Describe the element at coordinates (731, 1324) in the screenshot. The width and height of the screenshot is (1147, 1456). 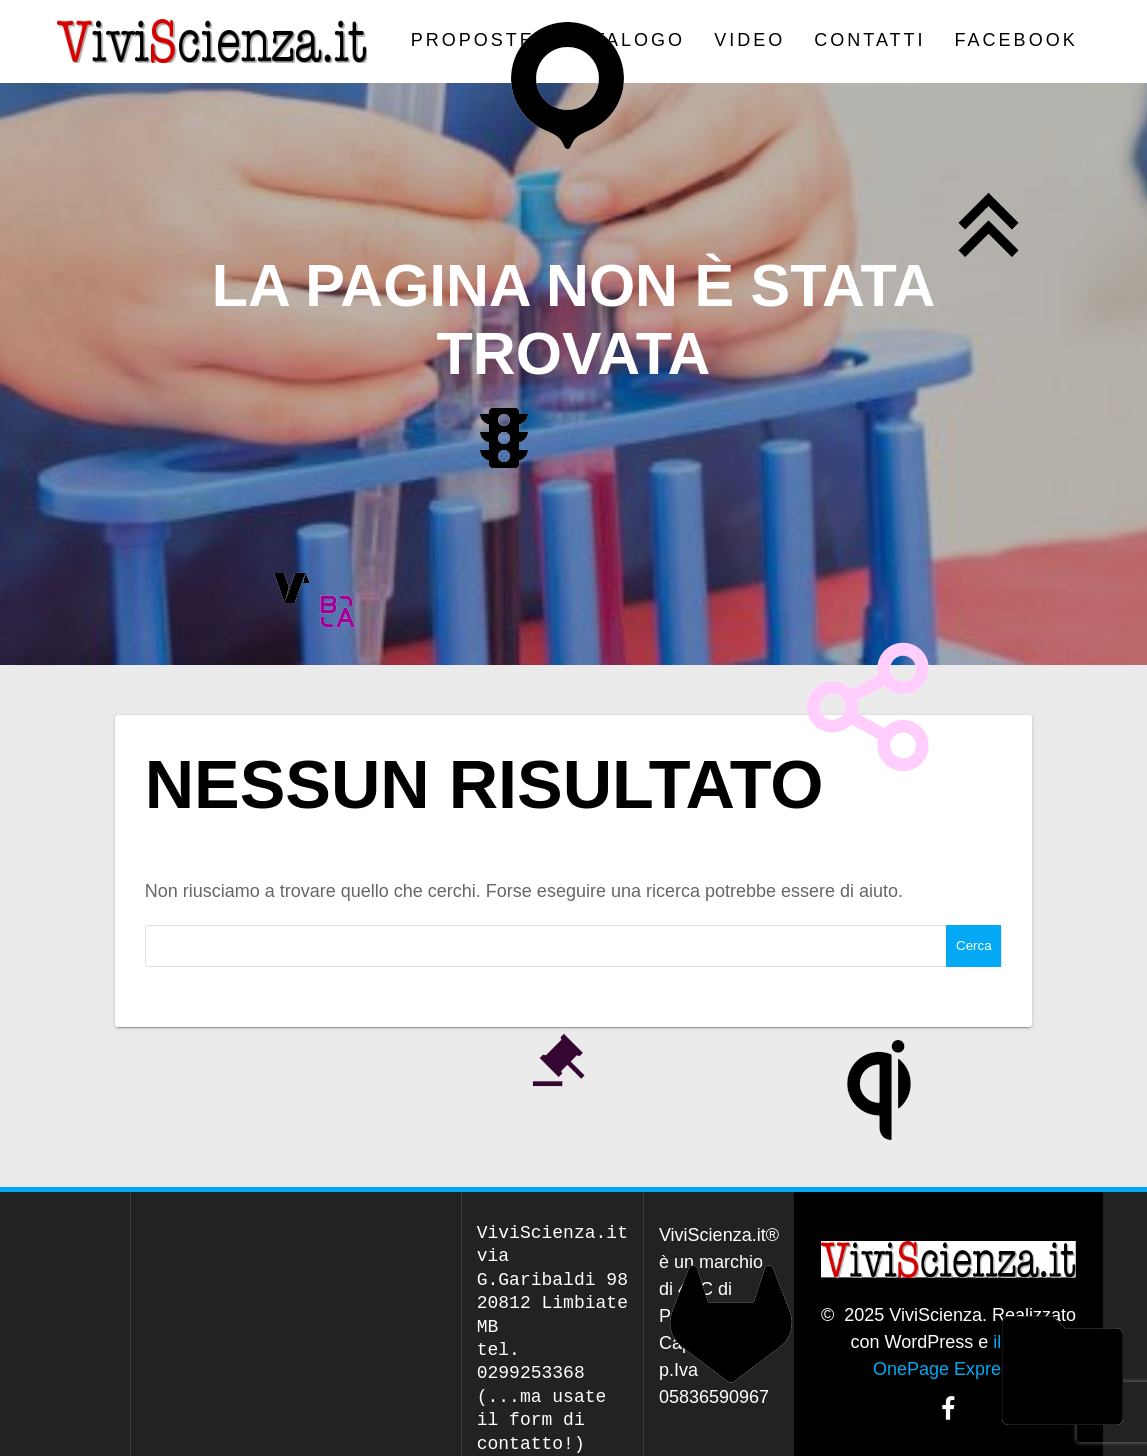
I see `open GitLab repository` at that location.